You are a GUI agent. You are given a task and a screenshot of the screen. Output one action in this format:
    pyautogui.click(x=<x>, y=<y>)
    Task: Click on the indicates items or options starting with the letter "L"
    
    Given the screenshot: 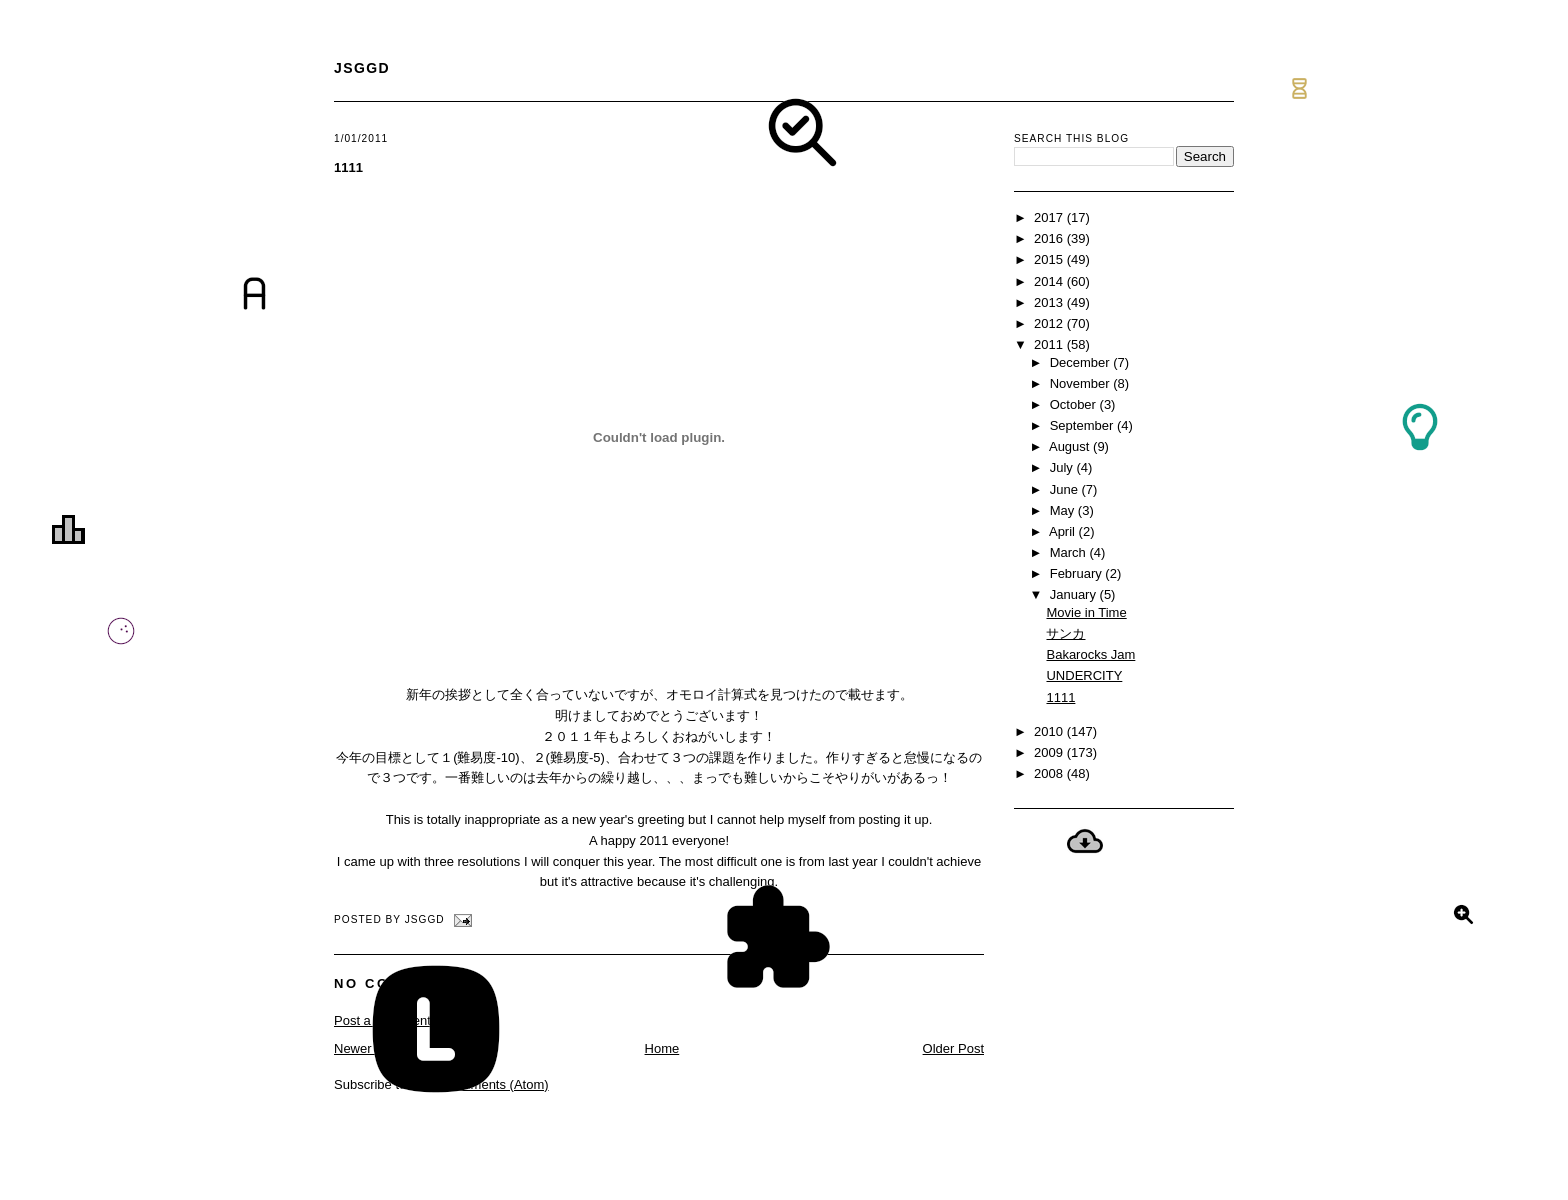 What is the action you would take?
    pyautogui.click(x=436, y=1029)
    